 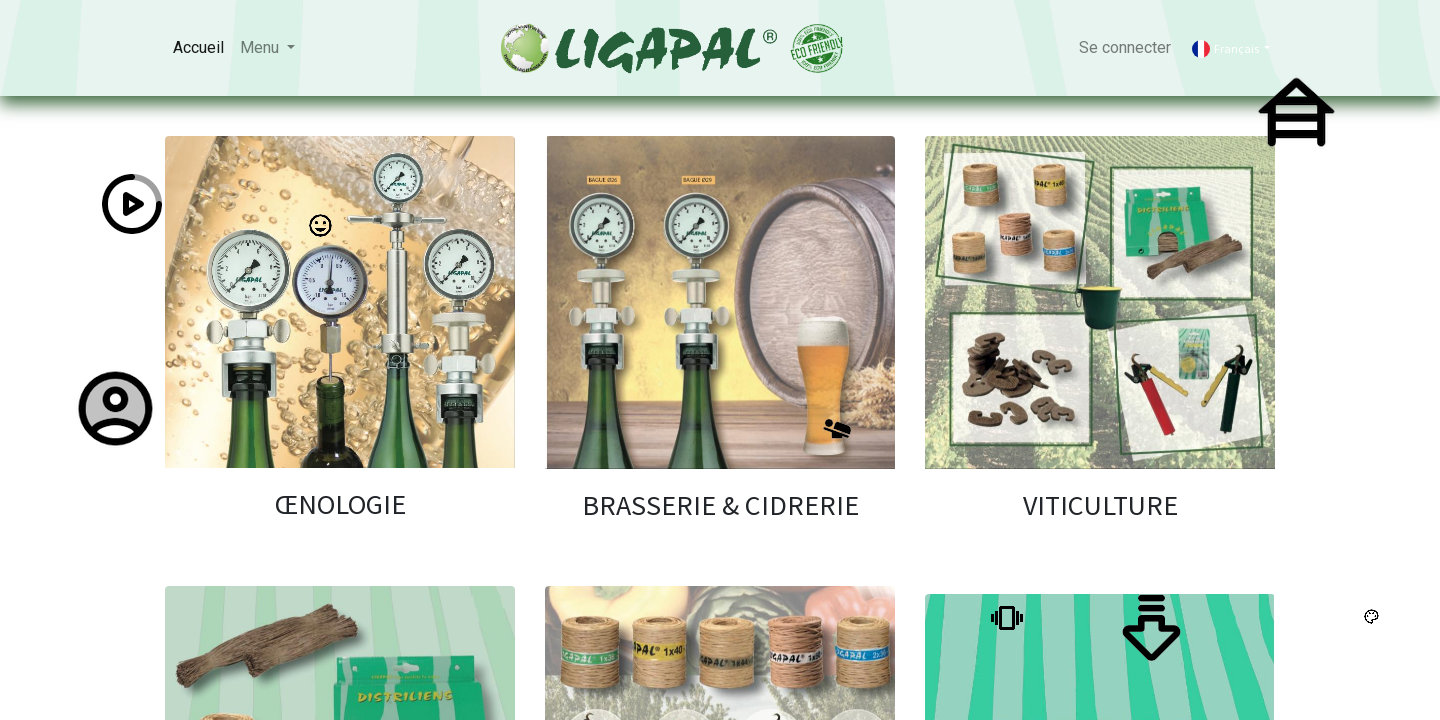 What do you see at coordinates (320, 225) in the screenshot?
I see `insert an emoji or emoticon` at bounding box center [320, 225].